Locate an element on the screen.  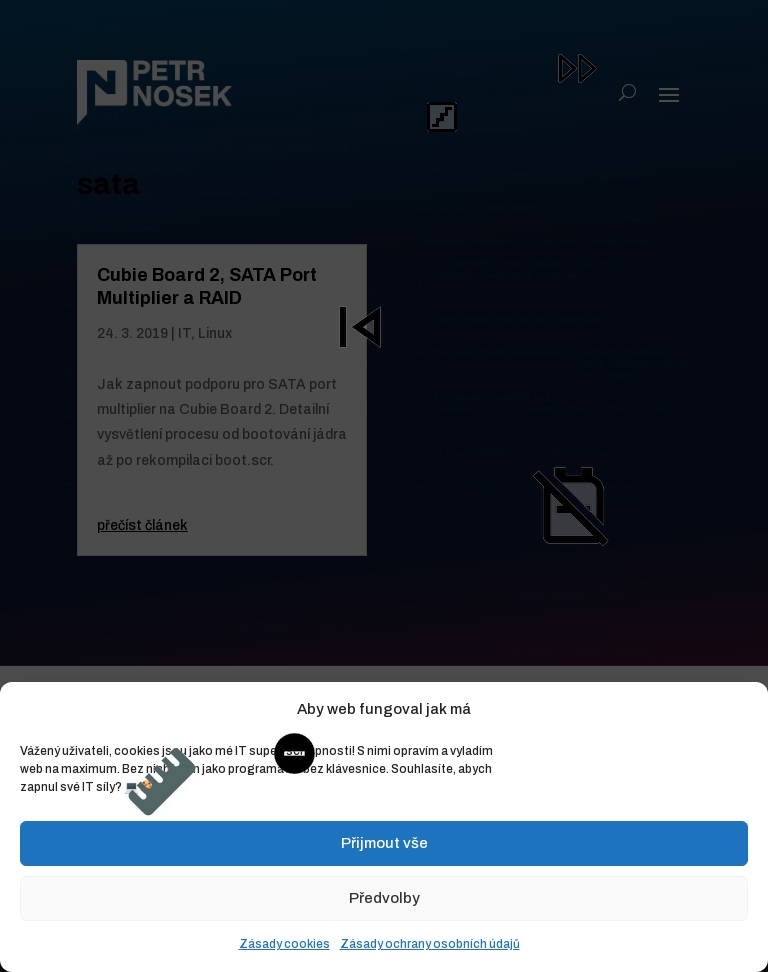
skip to the previous track is located at coordinates (360, 327).